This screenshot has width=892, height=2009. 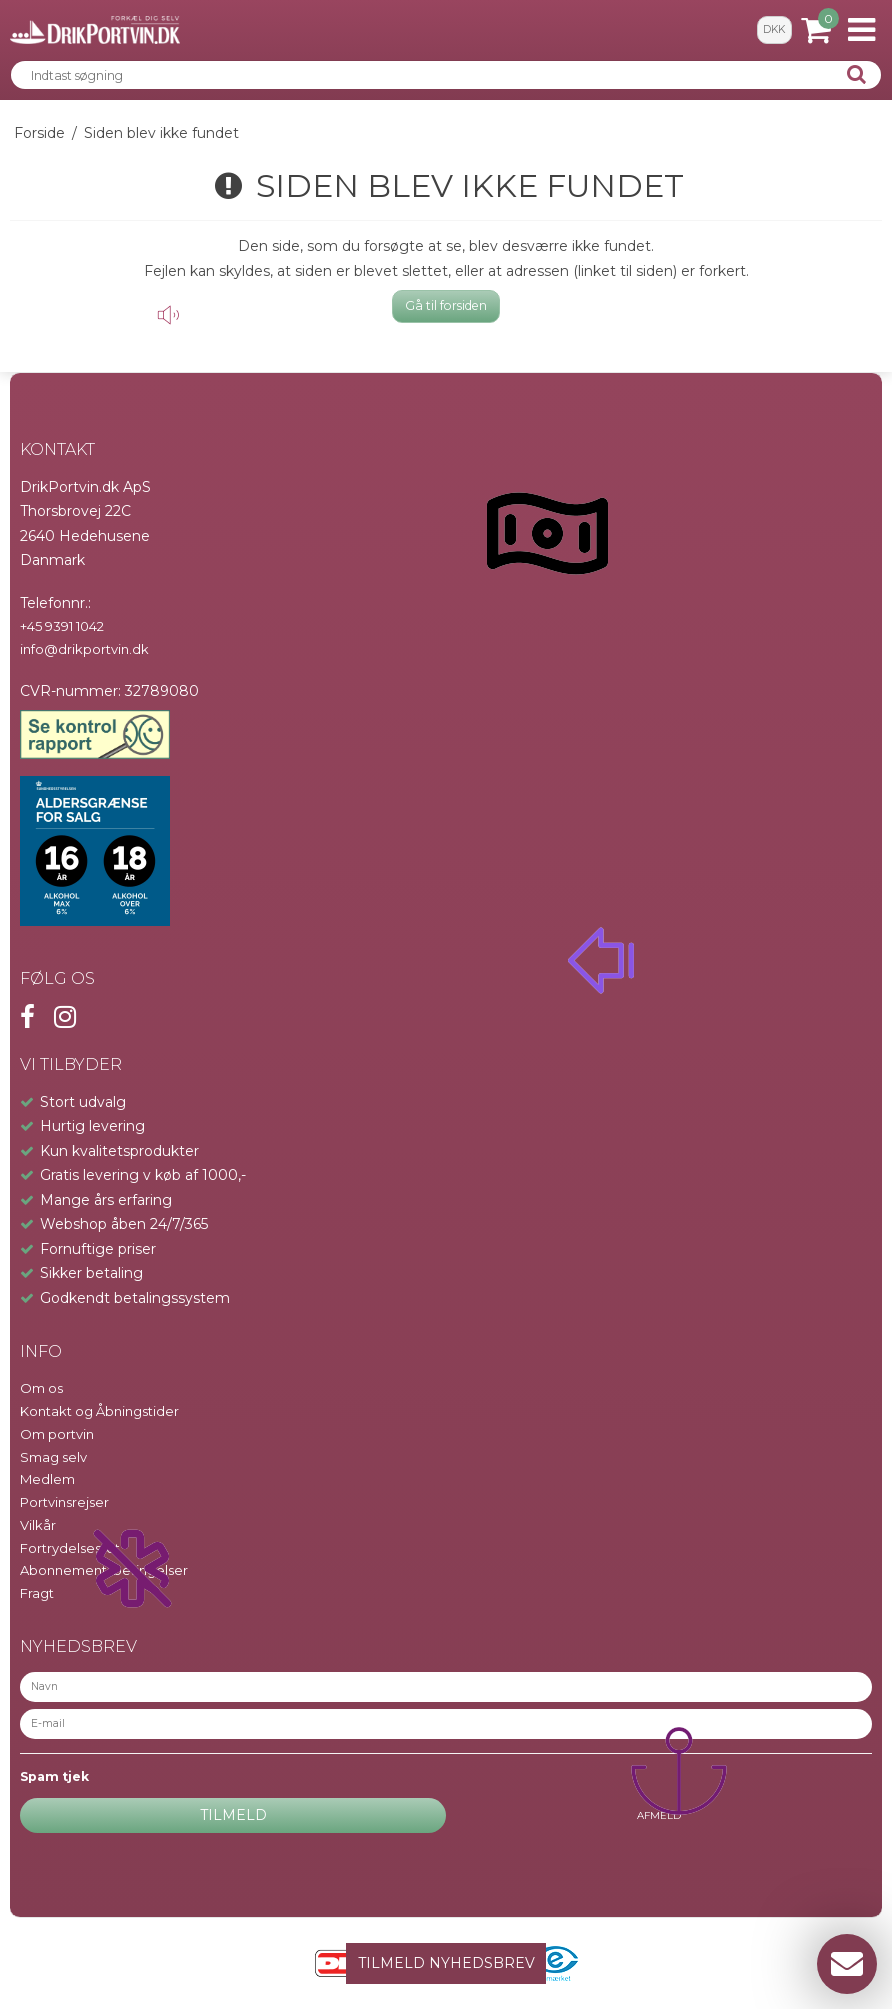 What do you see at coordinates (132, 1568) in the screenshot?
I see `medical services unavailable` at bounding box center [132, 1568].